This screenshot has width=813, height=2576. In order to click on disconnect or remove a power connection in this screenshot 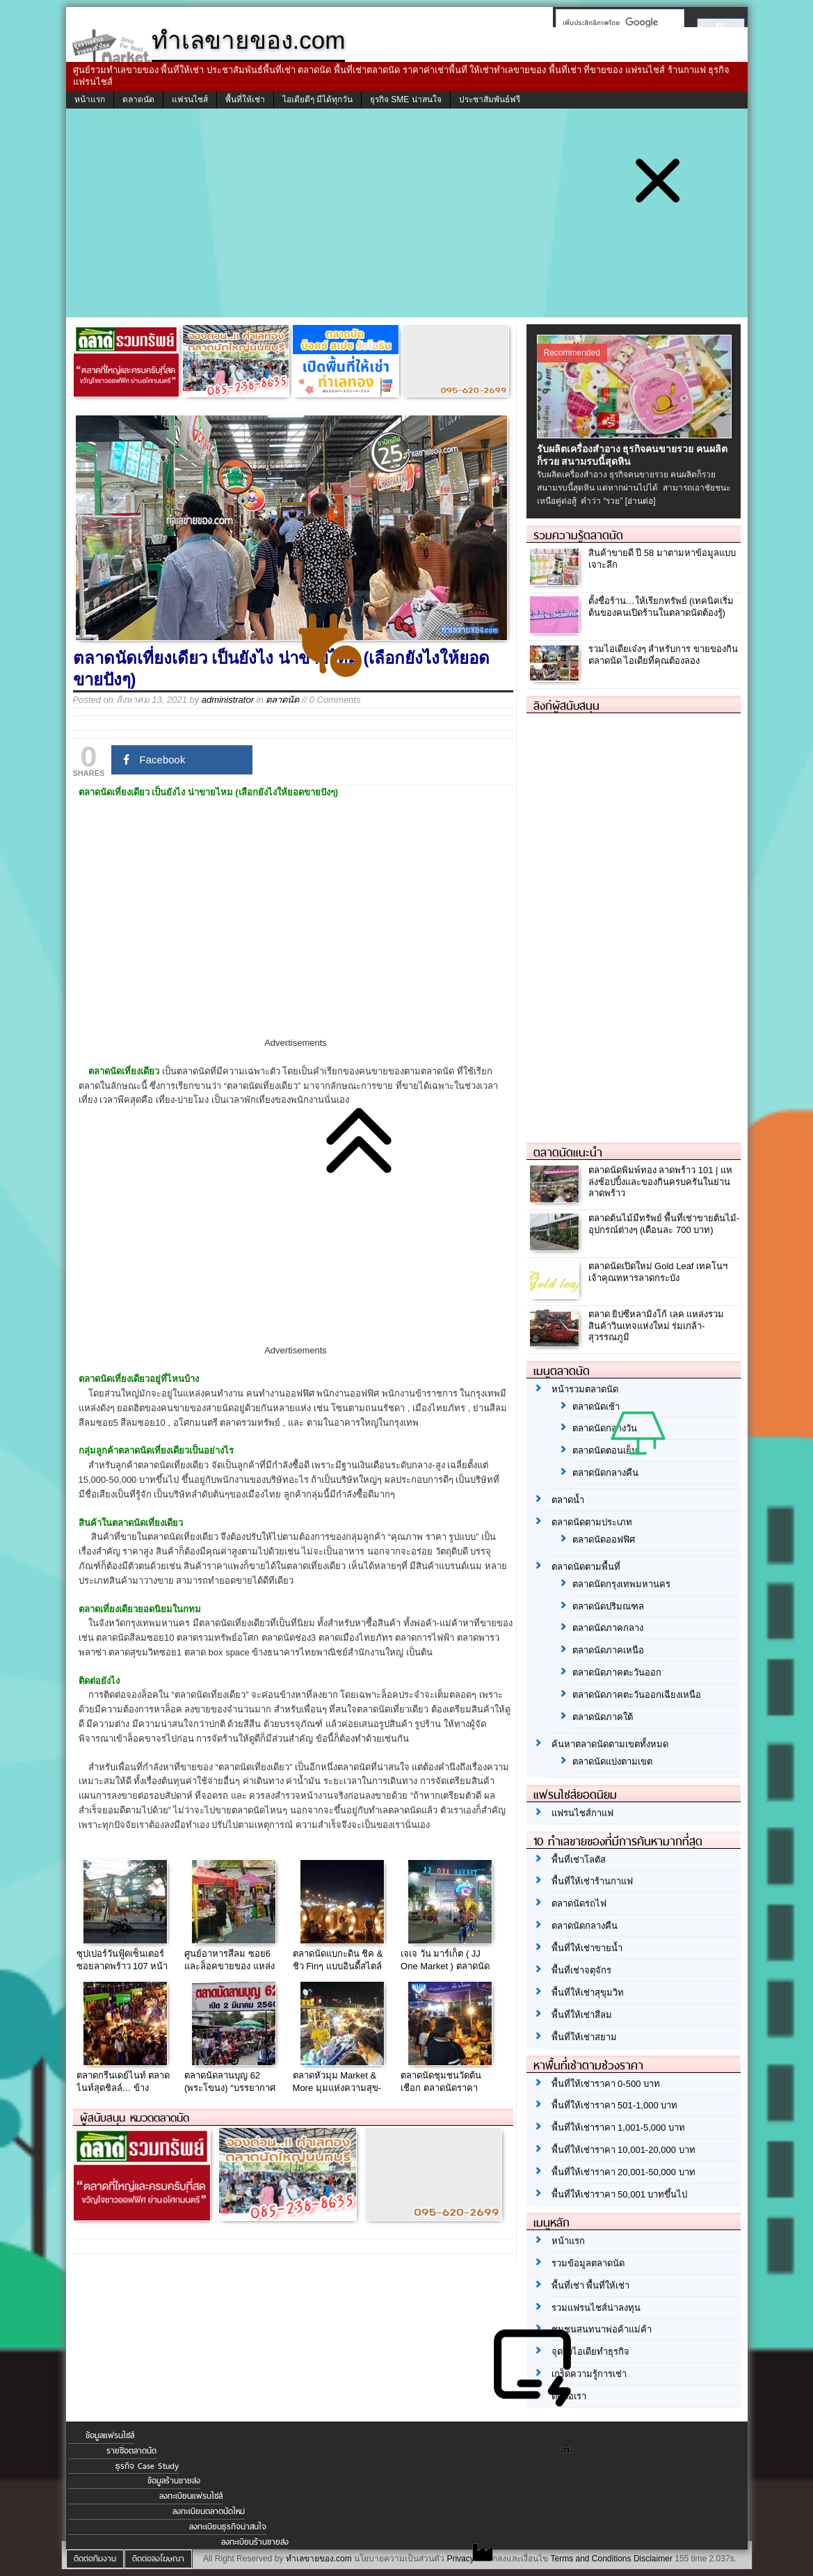, I will do `click(326, 645)`.